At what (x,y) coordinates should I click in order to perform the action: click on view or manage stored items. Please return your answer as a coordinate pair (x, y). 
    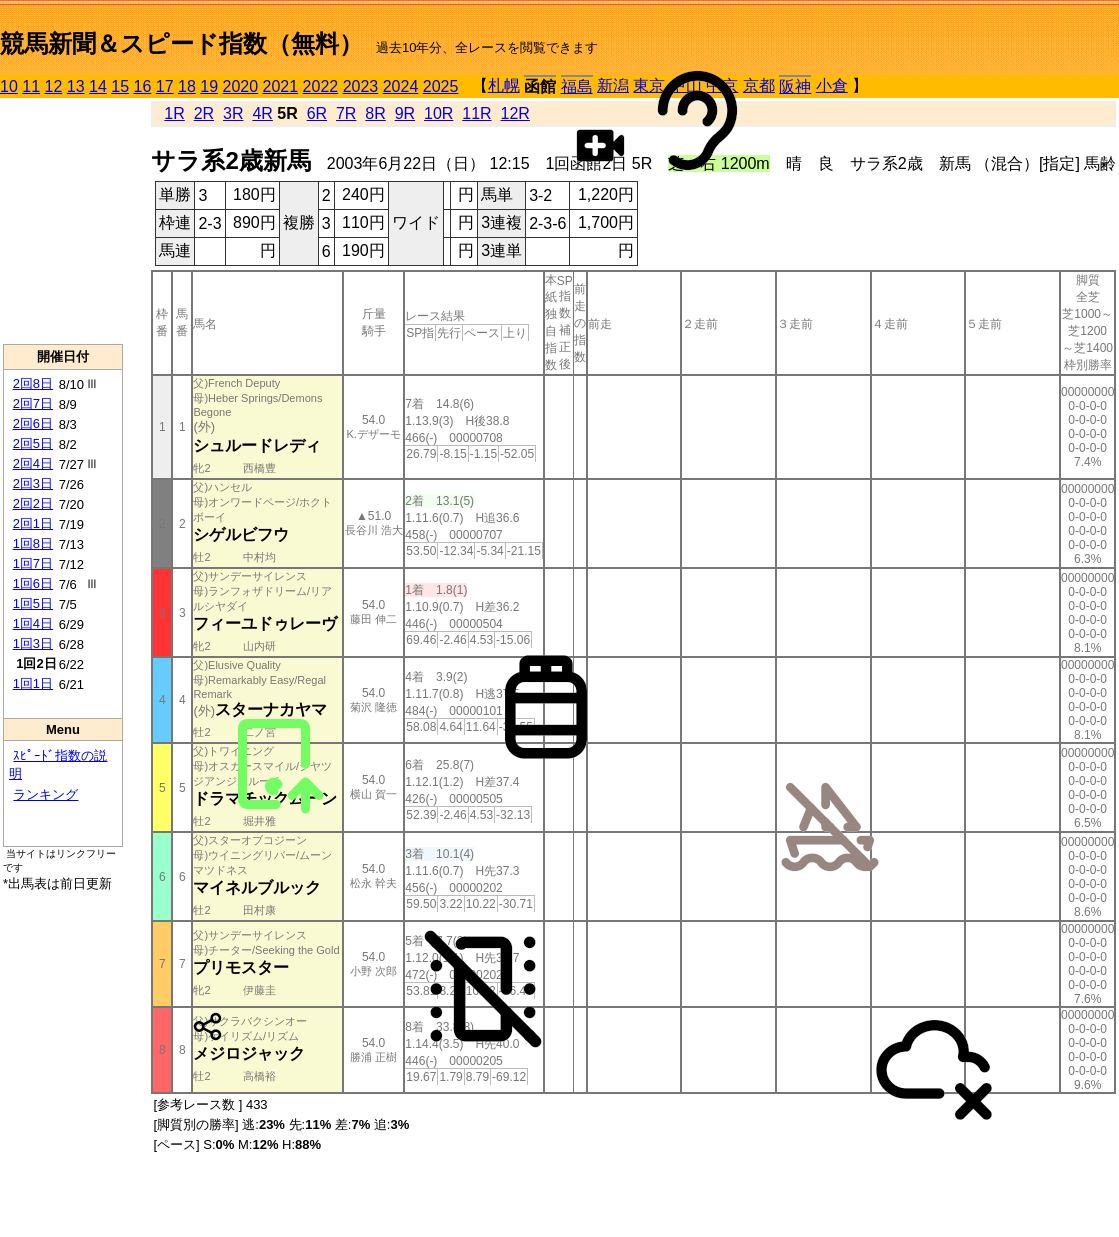
    Looking at the image, I should click on (546, 707).